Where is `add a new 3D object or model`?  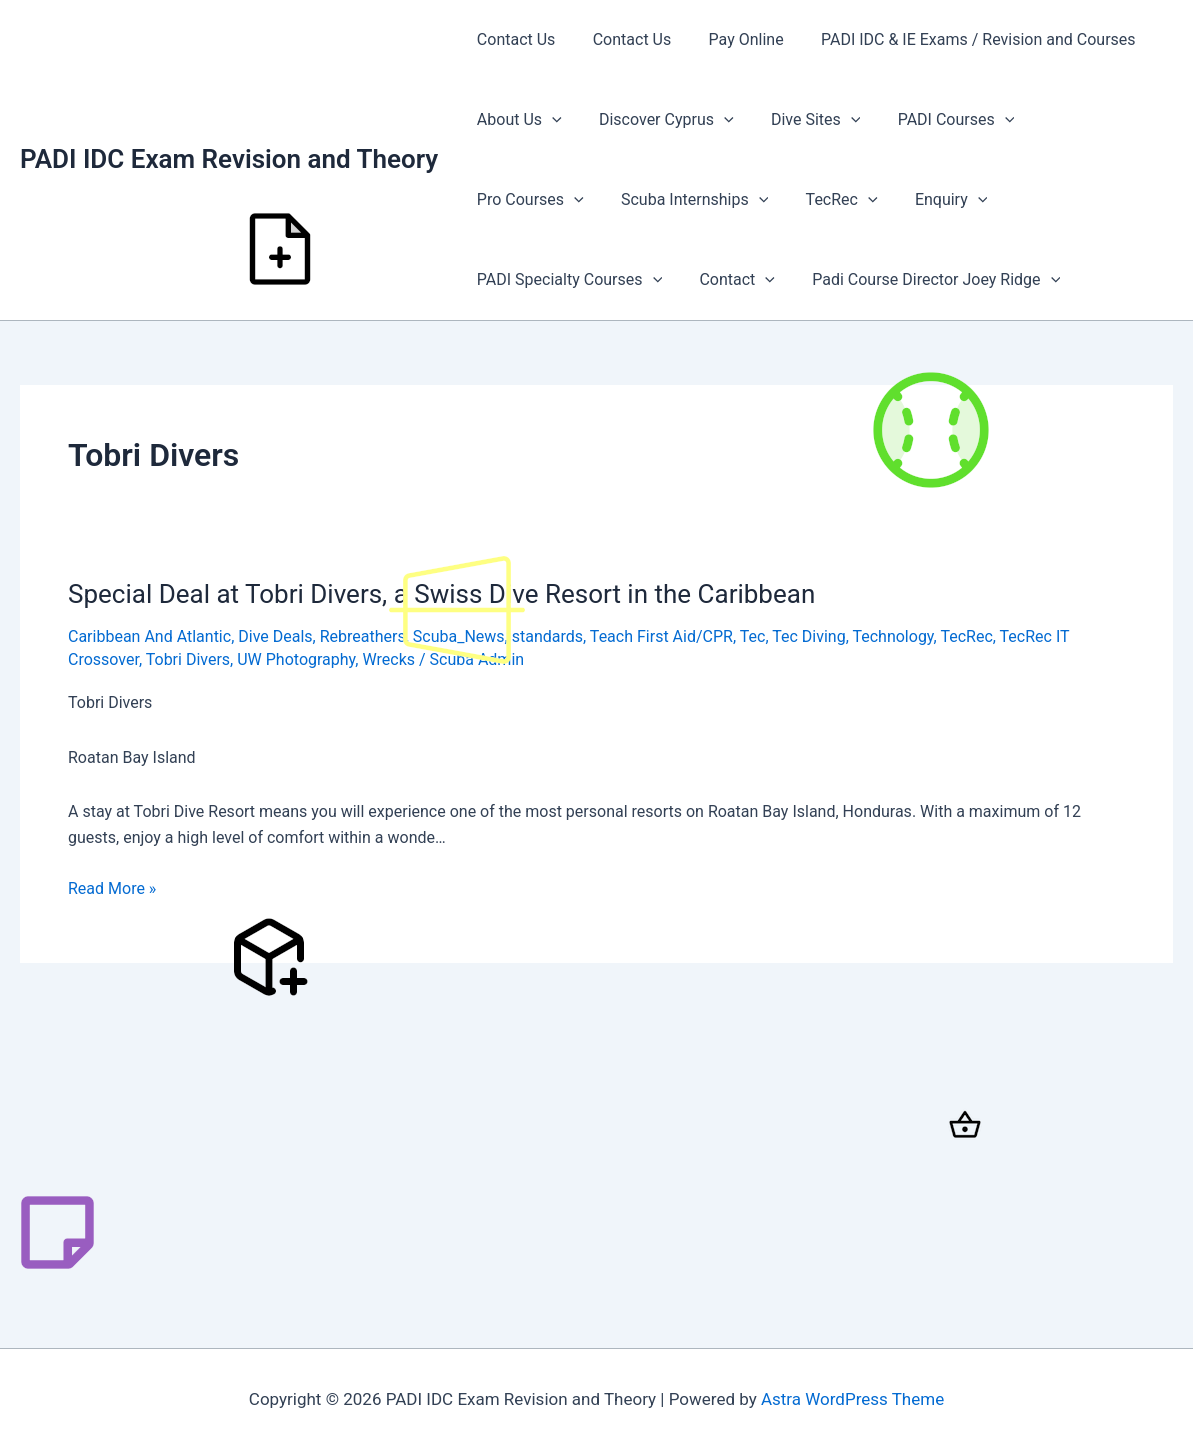
add a new 3D object or model is located at coordinates (269, 957).